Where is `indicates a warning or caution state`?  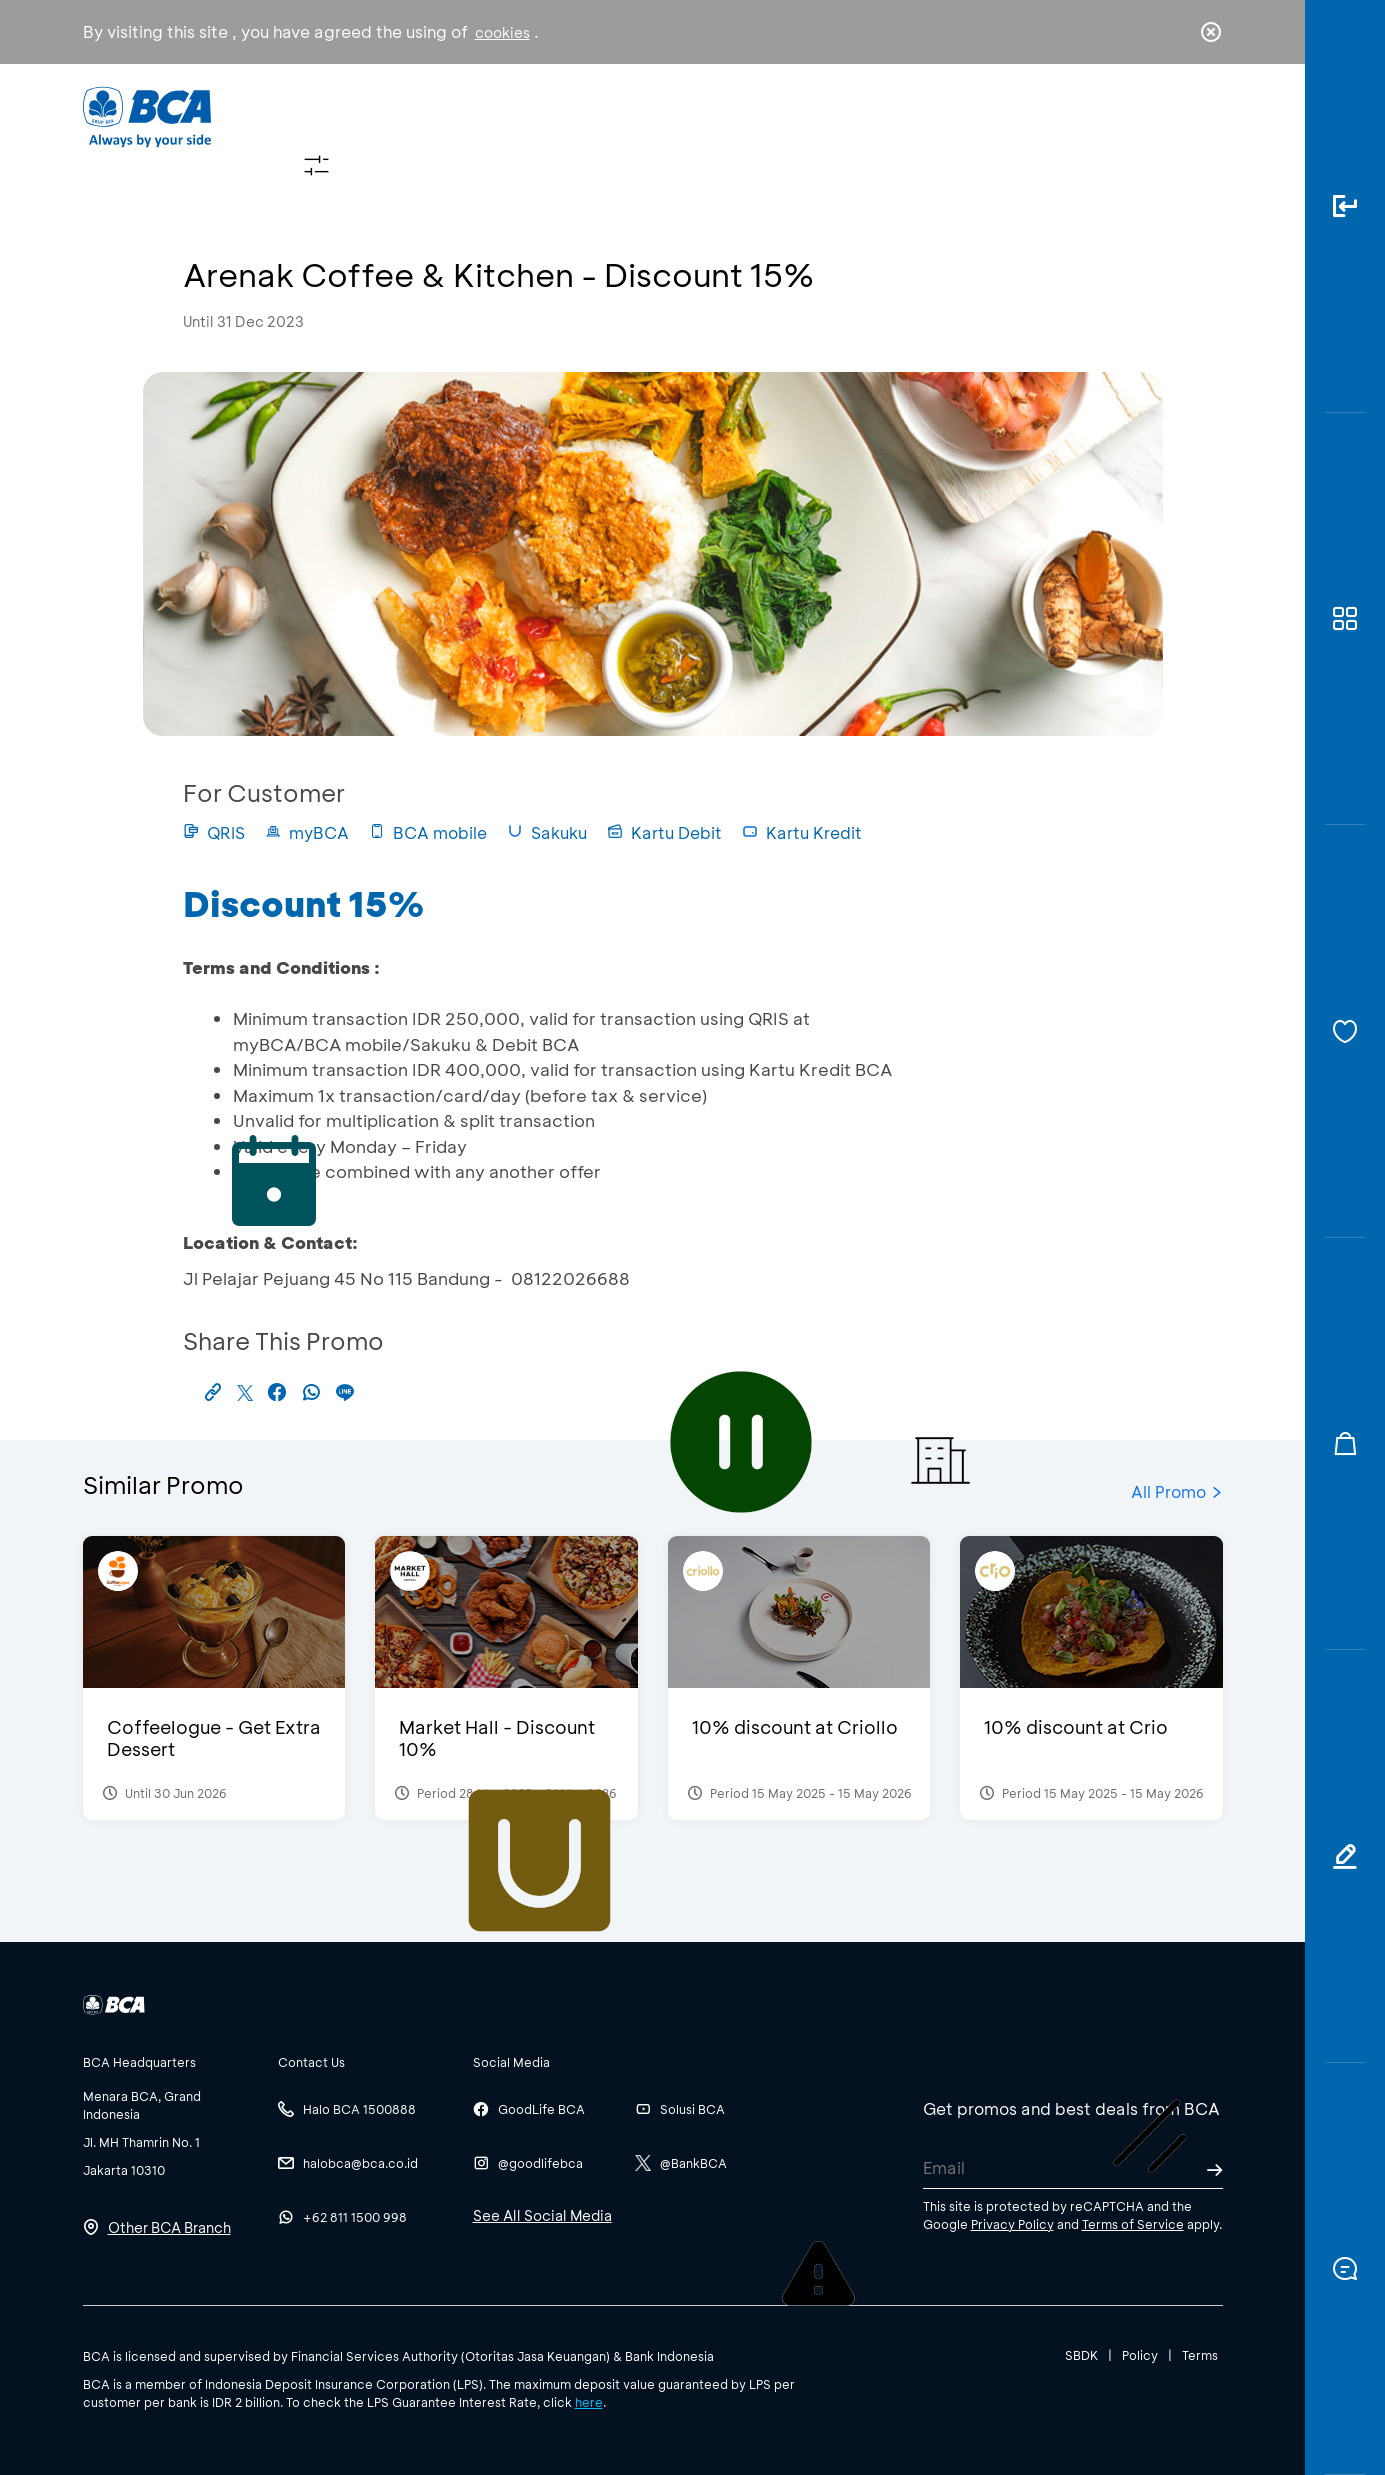
indicates a warning or caution state is located at coordinates (818, 2271).